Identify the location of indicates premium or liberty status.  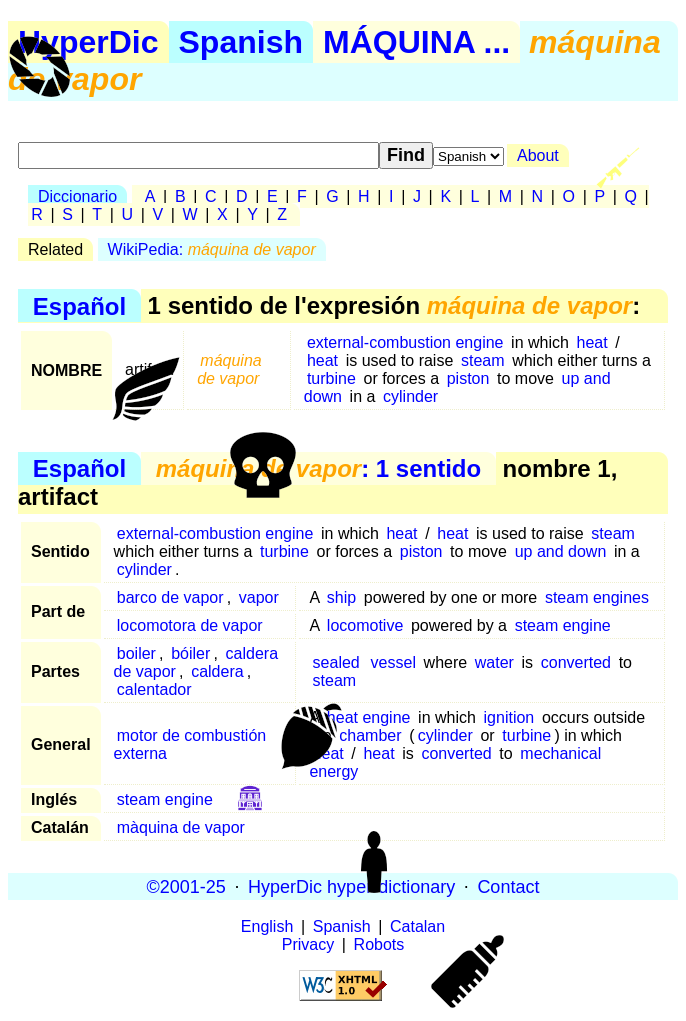
(146, 389).